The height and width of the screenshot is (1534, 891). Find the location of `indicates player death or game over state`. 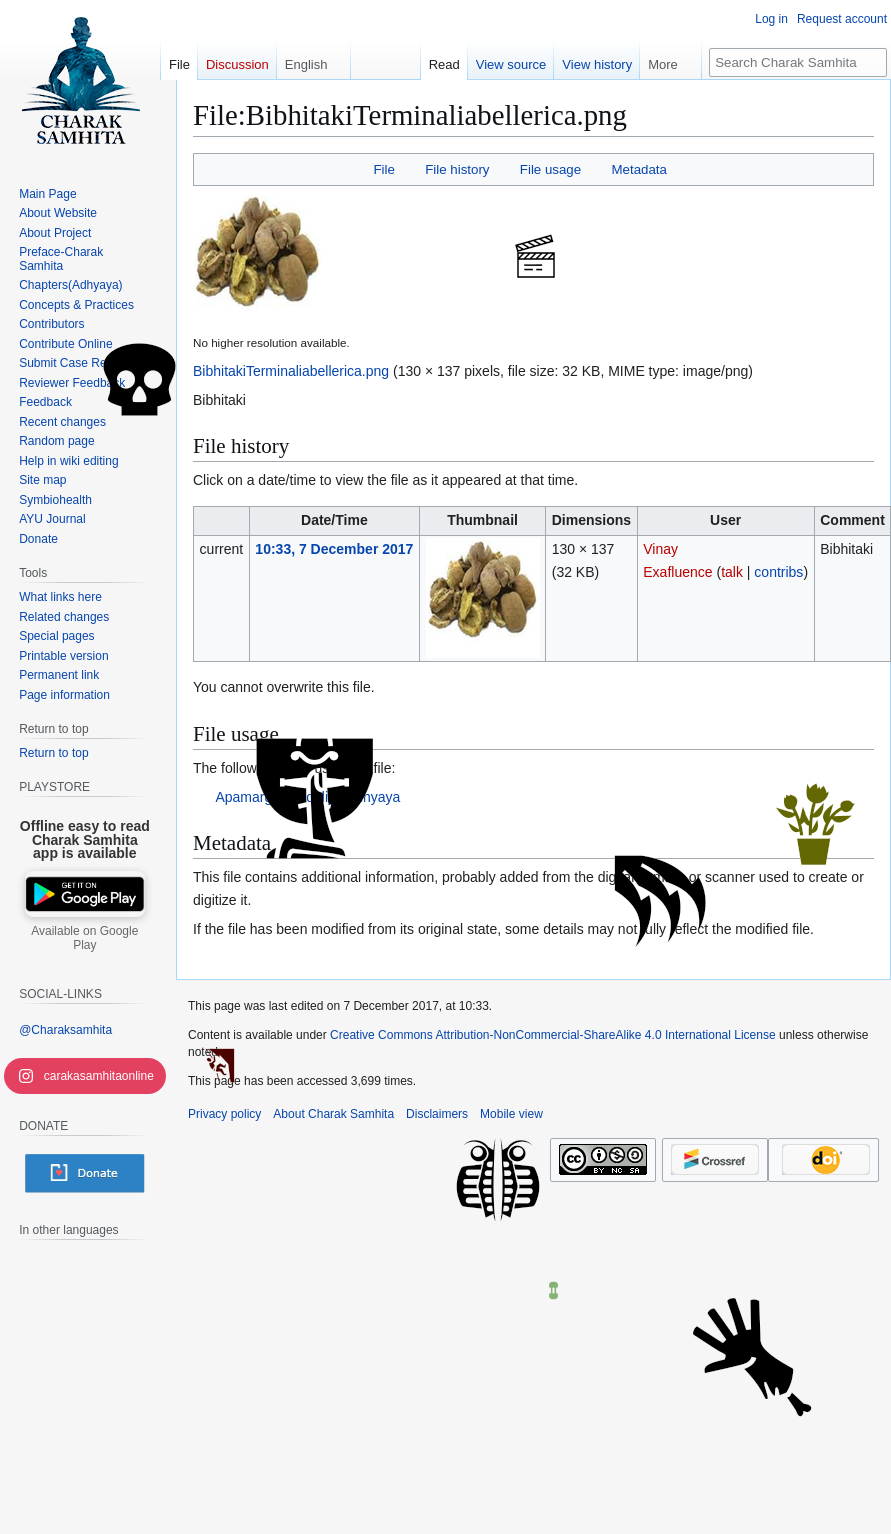

indicates player death or game over state is located at coordinates (139, 379).